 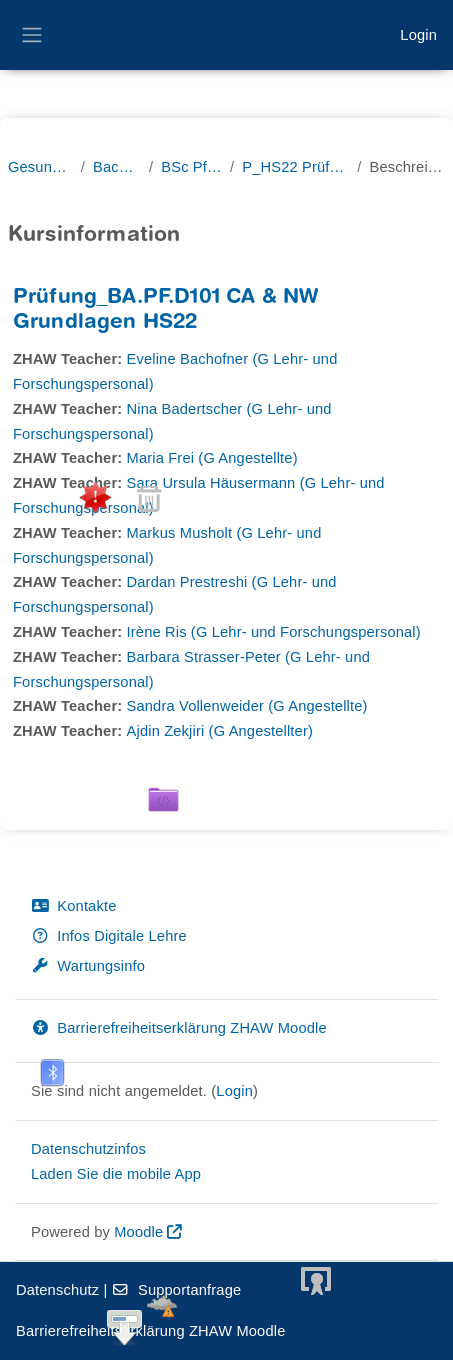 What do you see at coordinates (52, 1072) in the screenshot?
I see `indicates bluetooth is currently active` at bounding box center [52, 1072].